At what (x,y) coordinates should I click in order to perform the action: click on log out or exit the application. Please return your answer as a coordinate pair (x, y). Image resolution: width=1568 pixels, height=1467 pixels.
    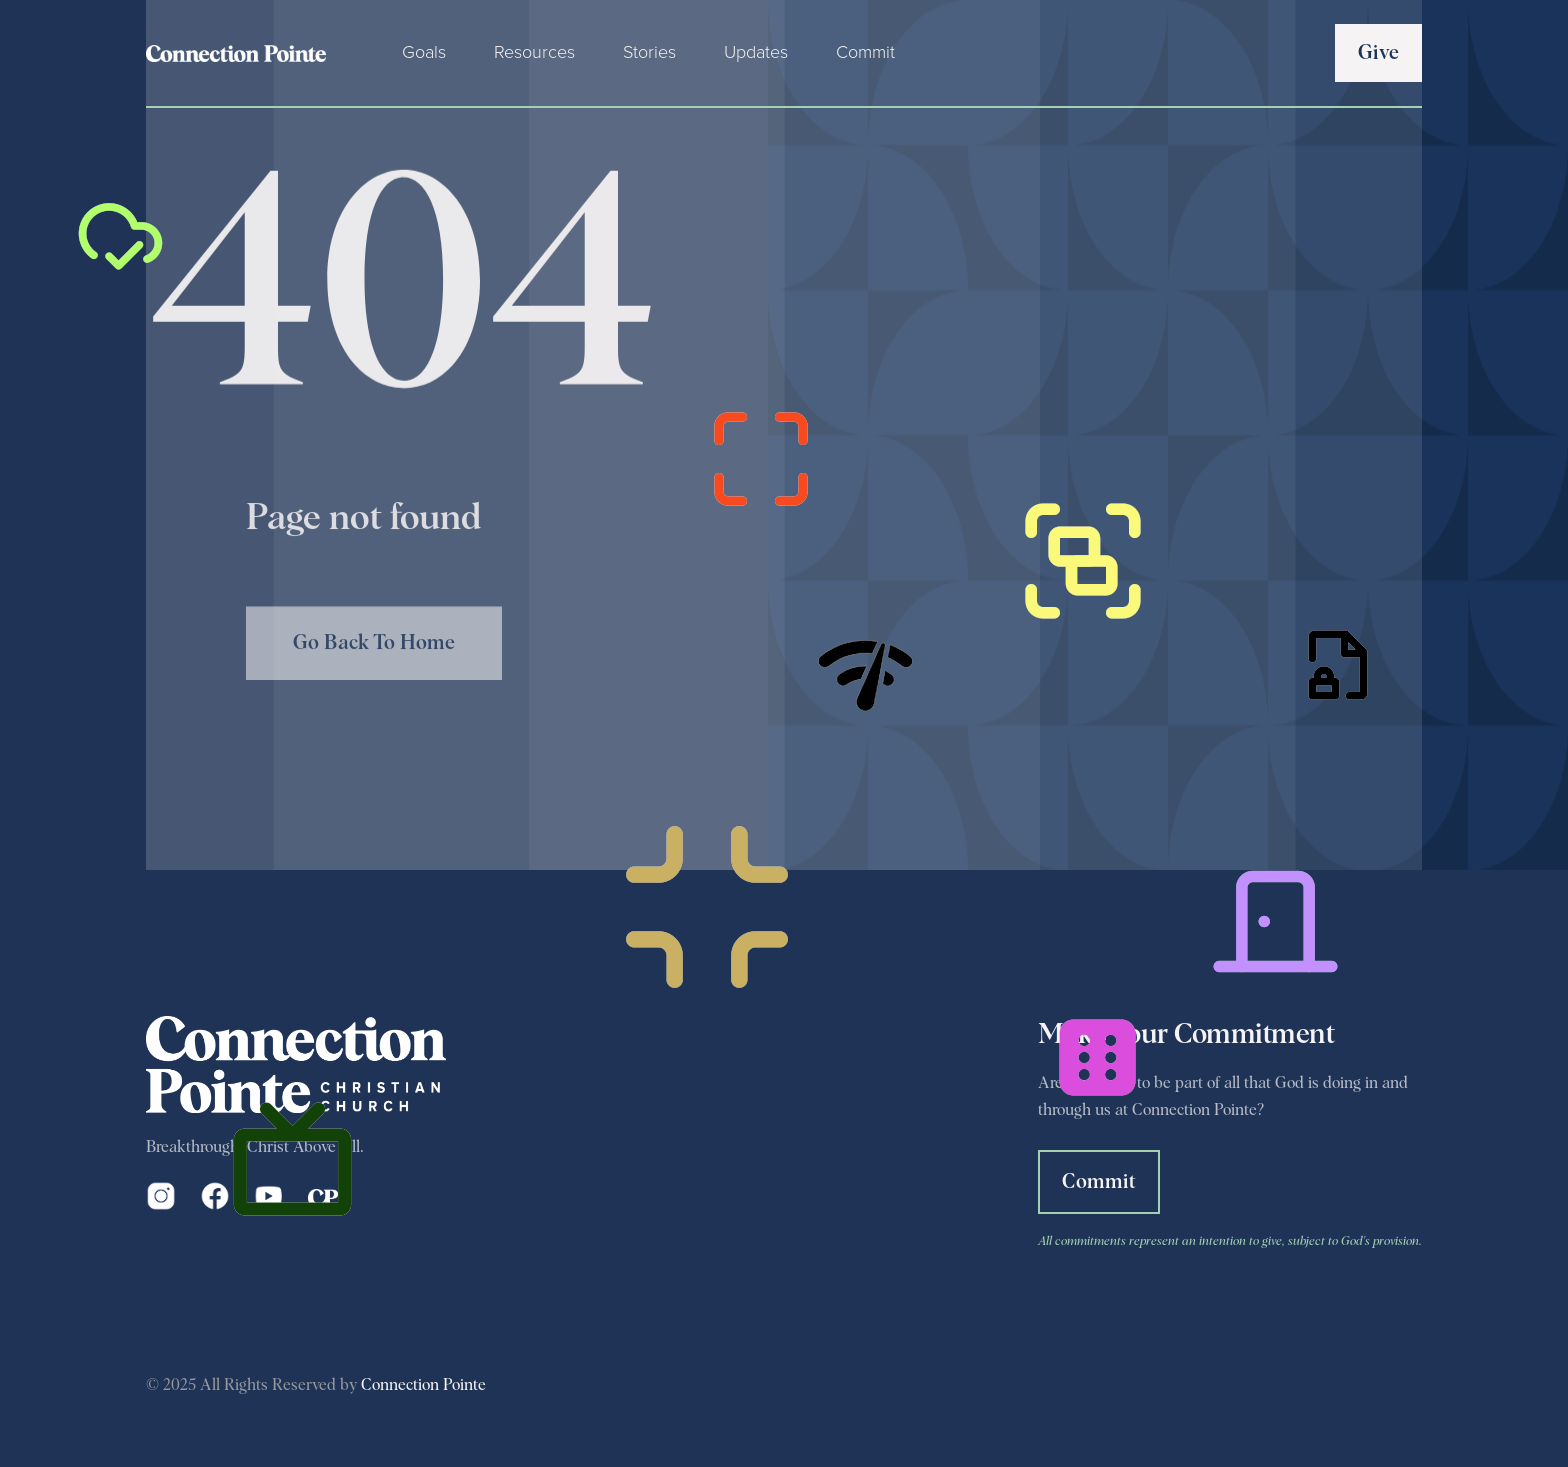
    Looking at the image, I should click on (1275, 921).